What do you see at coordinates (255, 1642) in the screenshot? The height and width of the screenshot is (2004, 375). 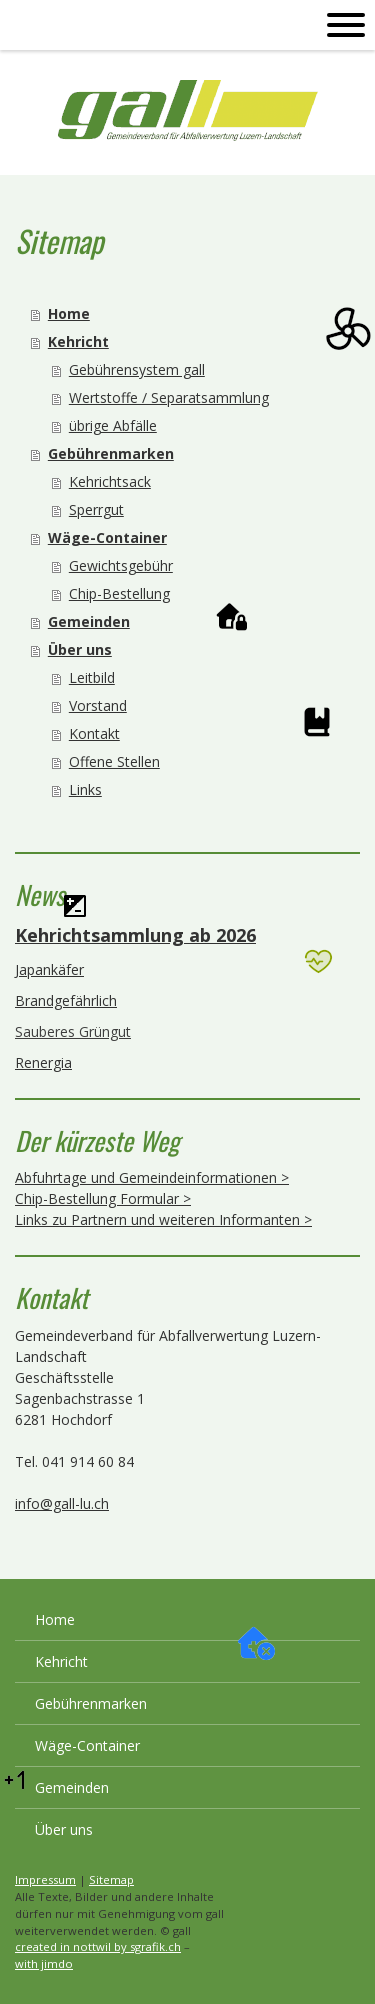 I see `medical facility or clinic unavailable` at bounding box center [255, 1642].